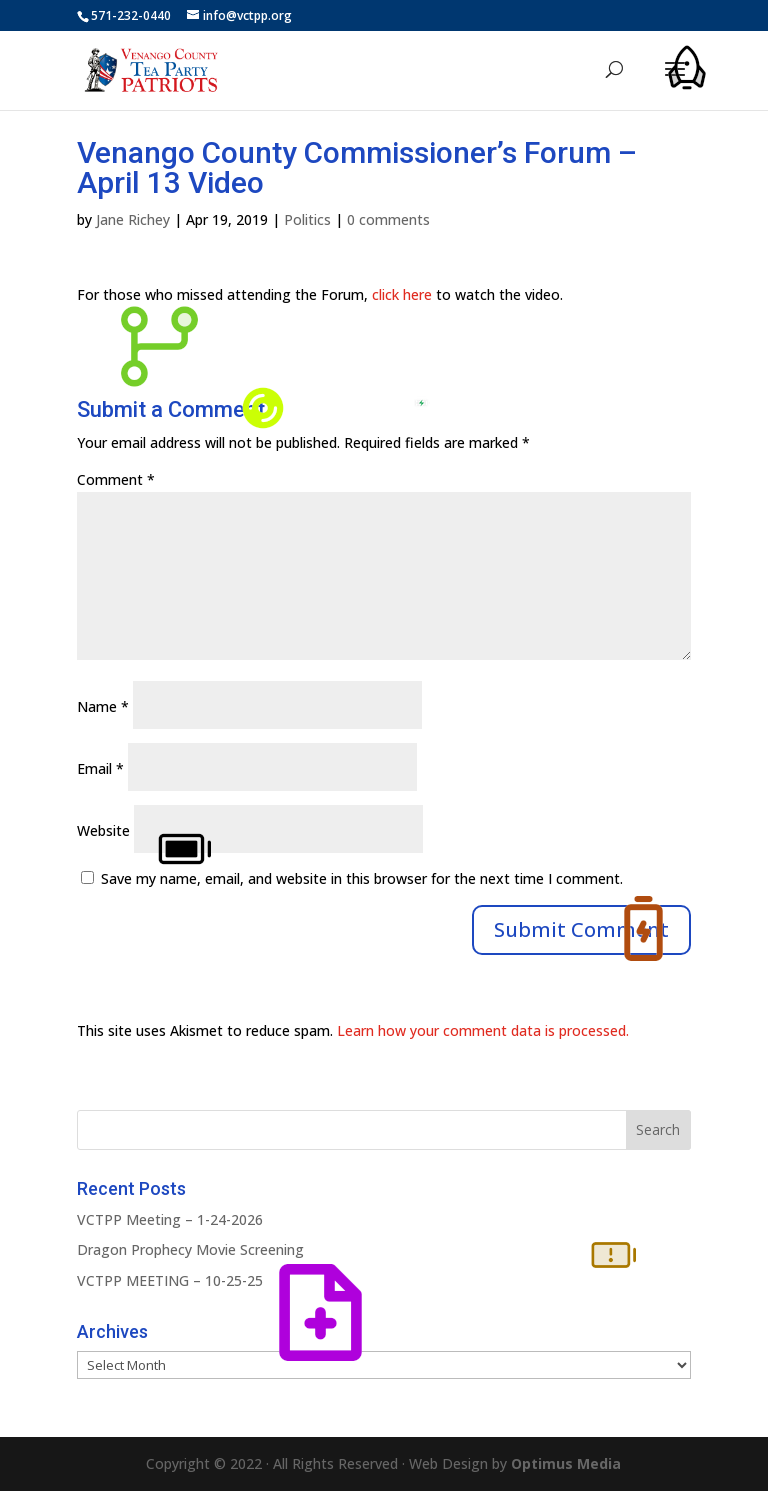 The image size is (768, 1491). I want to click on indicates low battery warning, so click(613, 1255).